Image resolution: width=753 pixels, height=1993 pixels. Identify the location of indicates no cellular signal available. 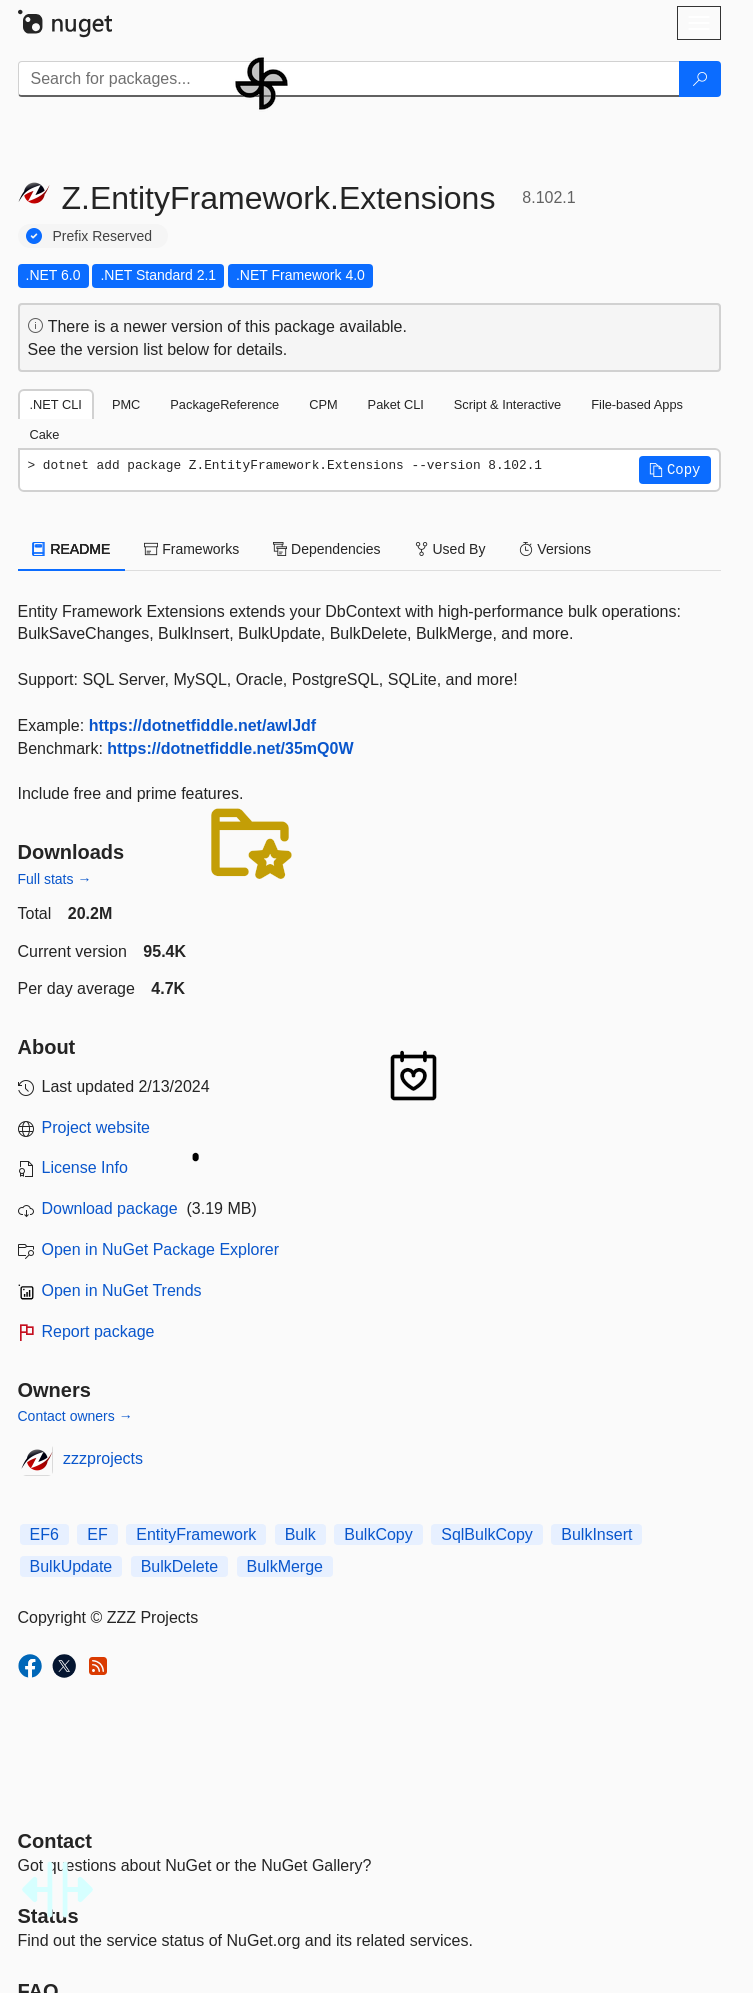
(219, 1139).